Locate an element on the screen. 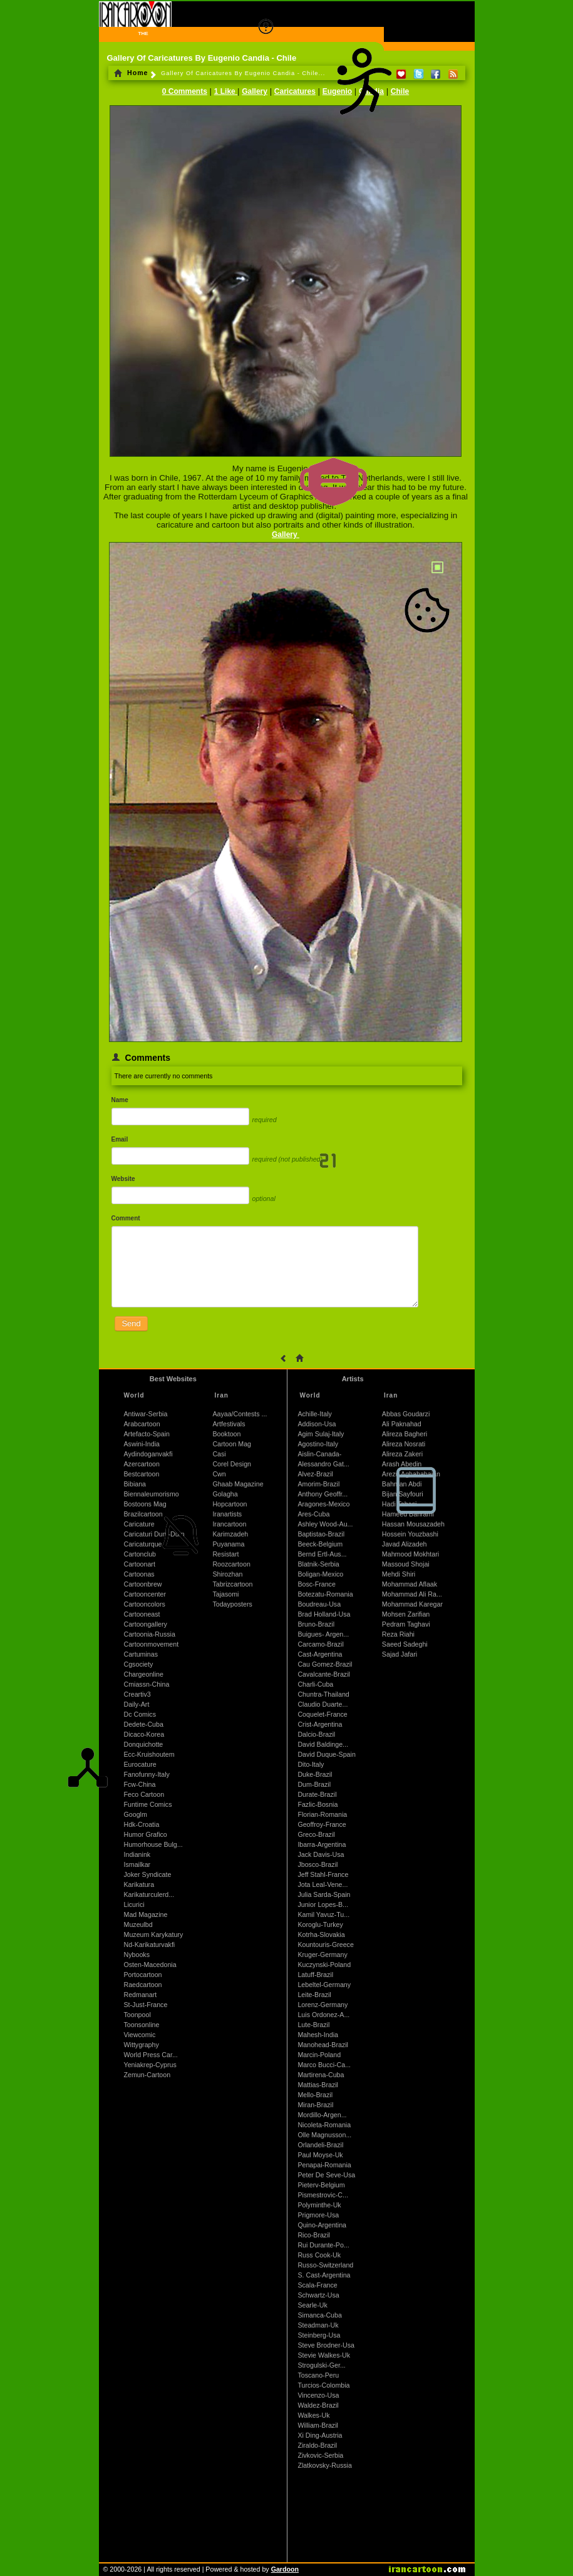 This screenshot has width=573, height=2576. switch to tablet view or layout is located at coordinates (416, 1490).